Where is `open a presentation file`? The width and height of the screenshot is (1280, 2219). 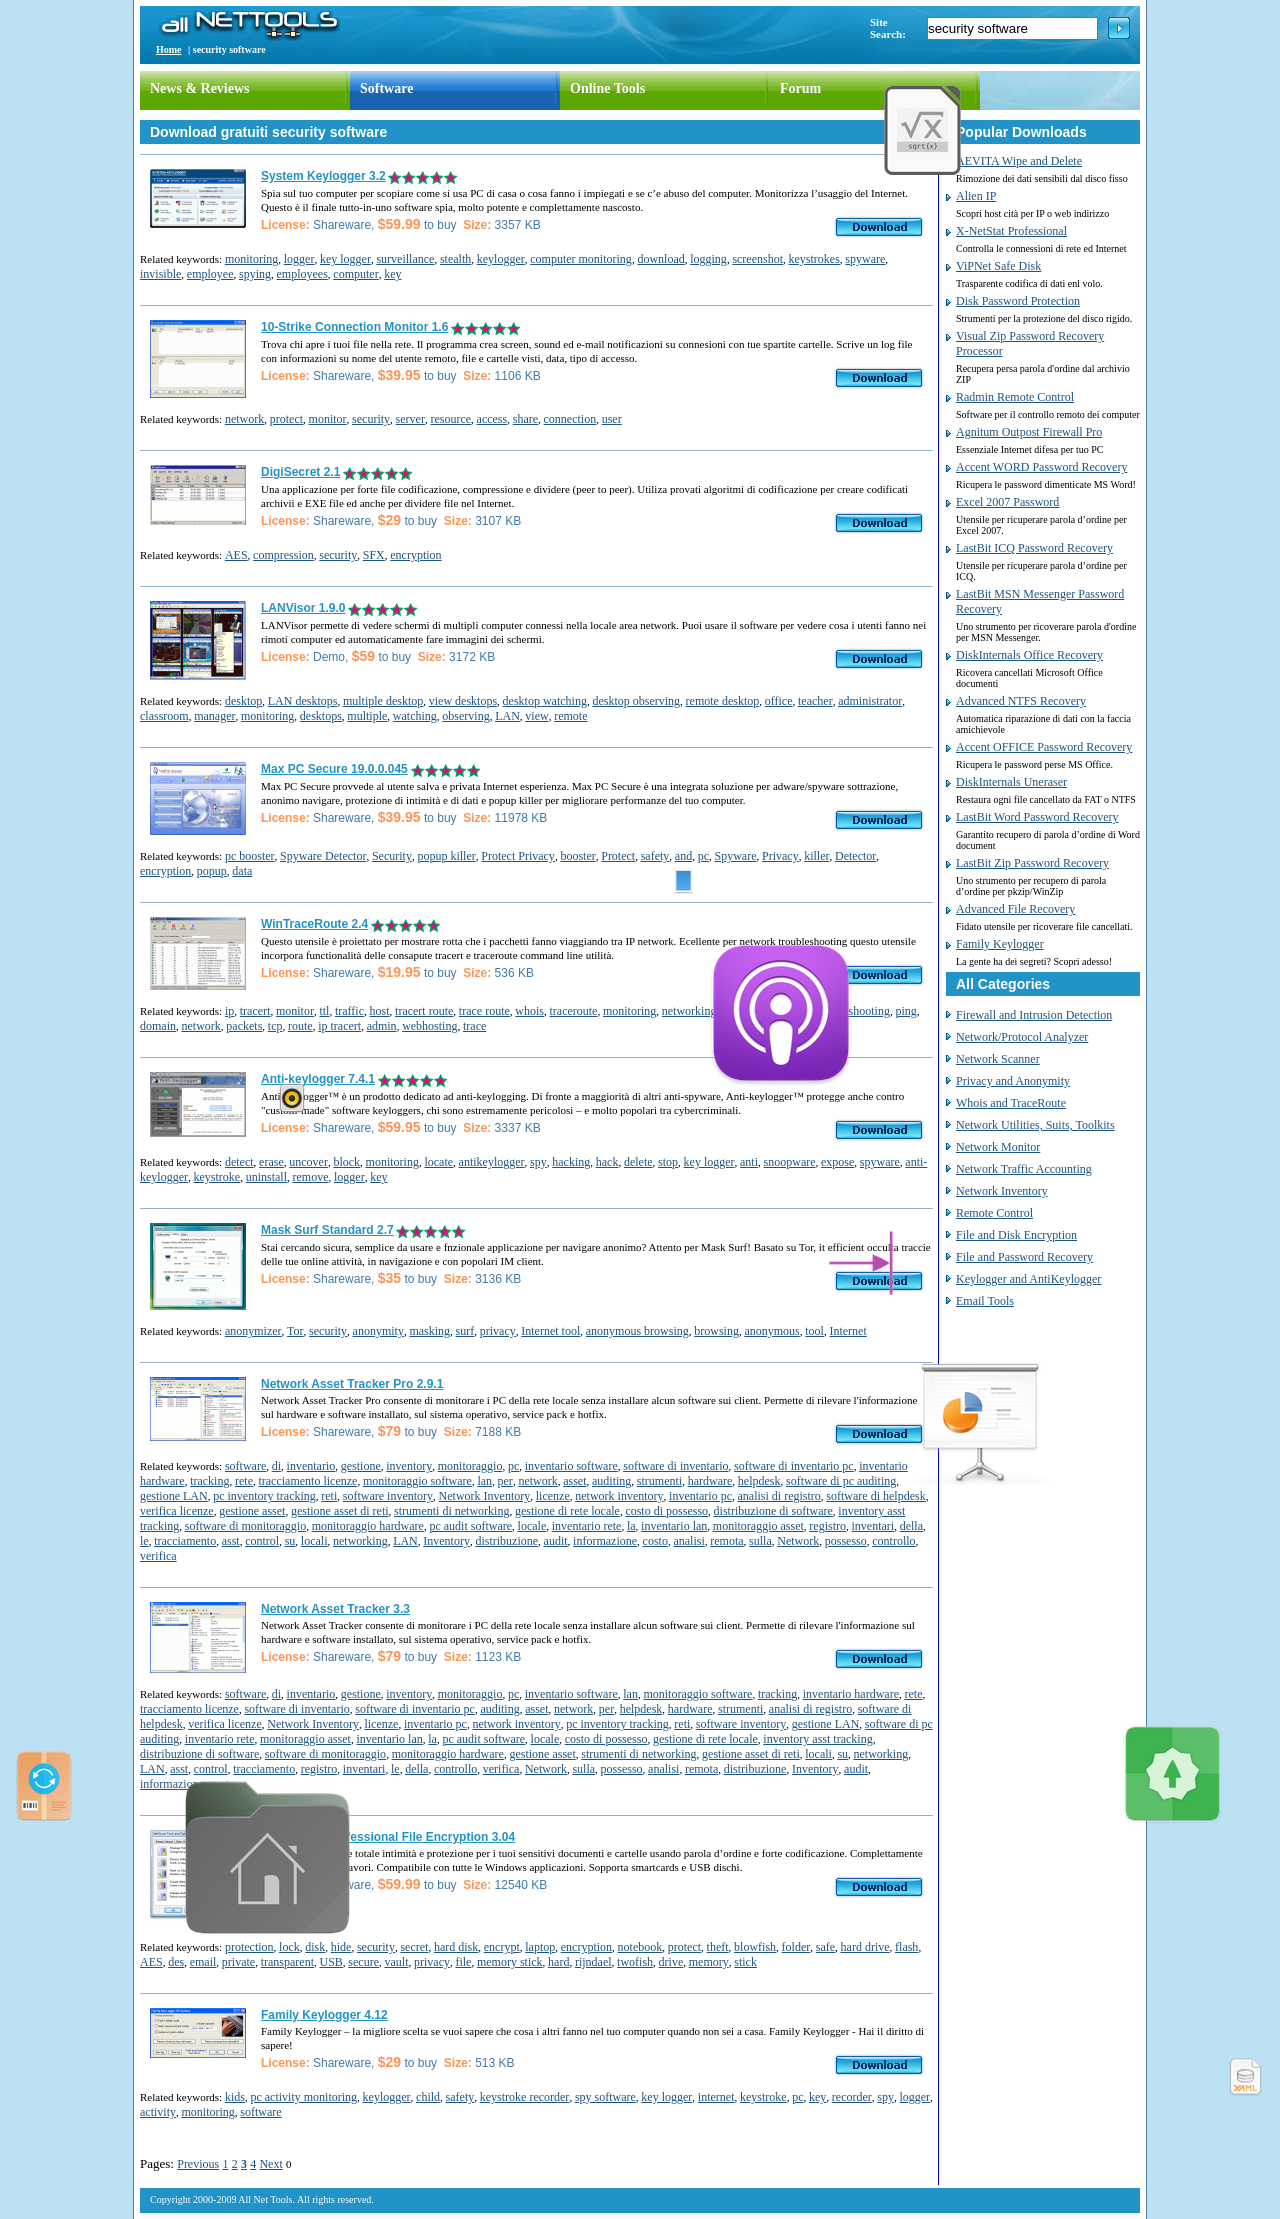
open a presentation file is located at coordinates (980, 1420).